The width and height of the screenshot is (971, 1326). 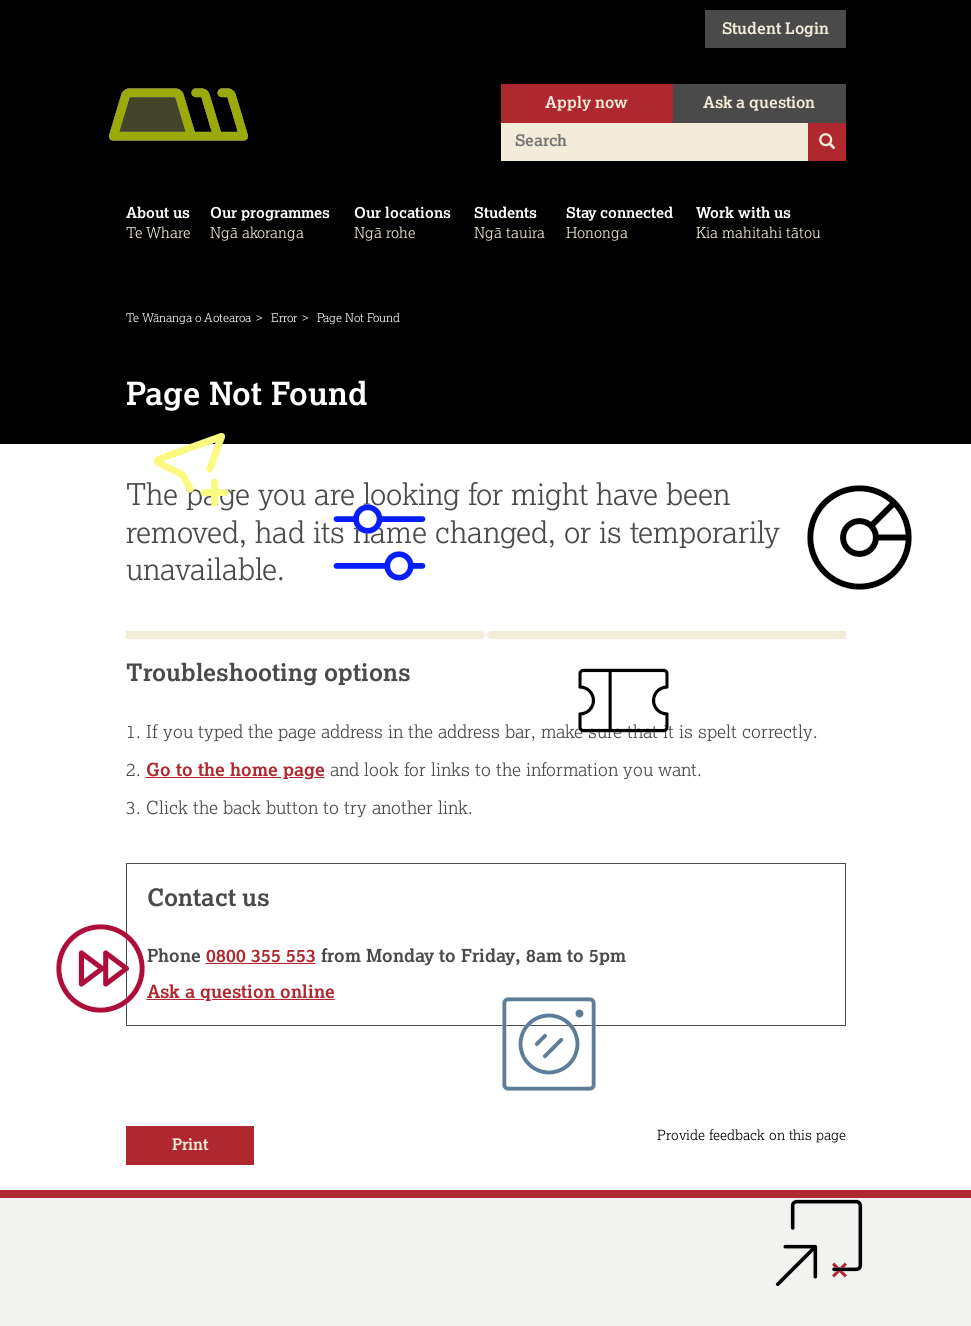 I want to click on import or bring content into the current view, so click(x=819, y=1243).